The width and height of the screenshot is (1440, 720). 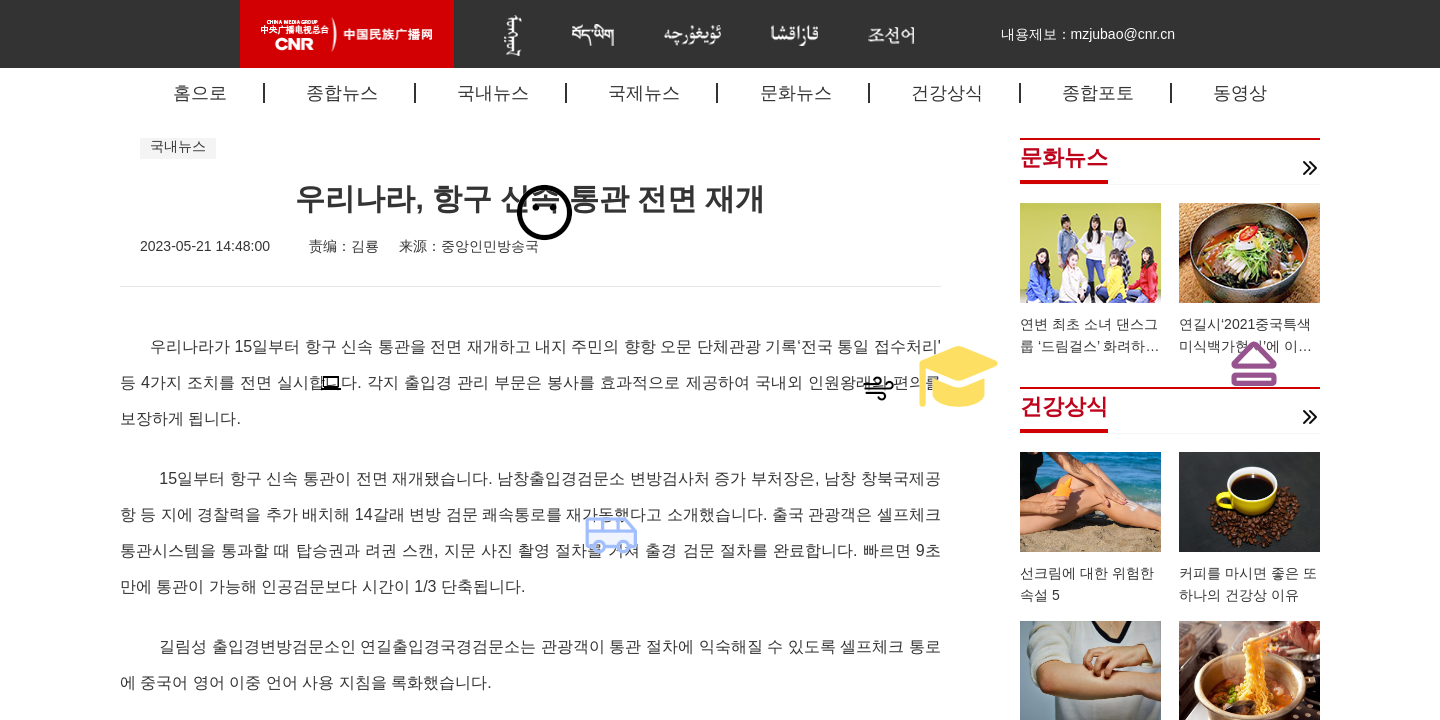 What do you see at coordinates (1254, 367) in the screenshot?
I see `eject media or removable device` at bounding box center [1254, 367].